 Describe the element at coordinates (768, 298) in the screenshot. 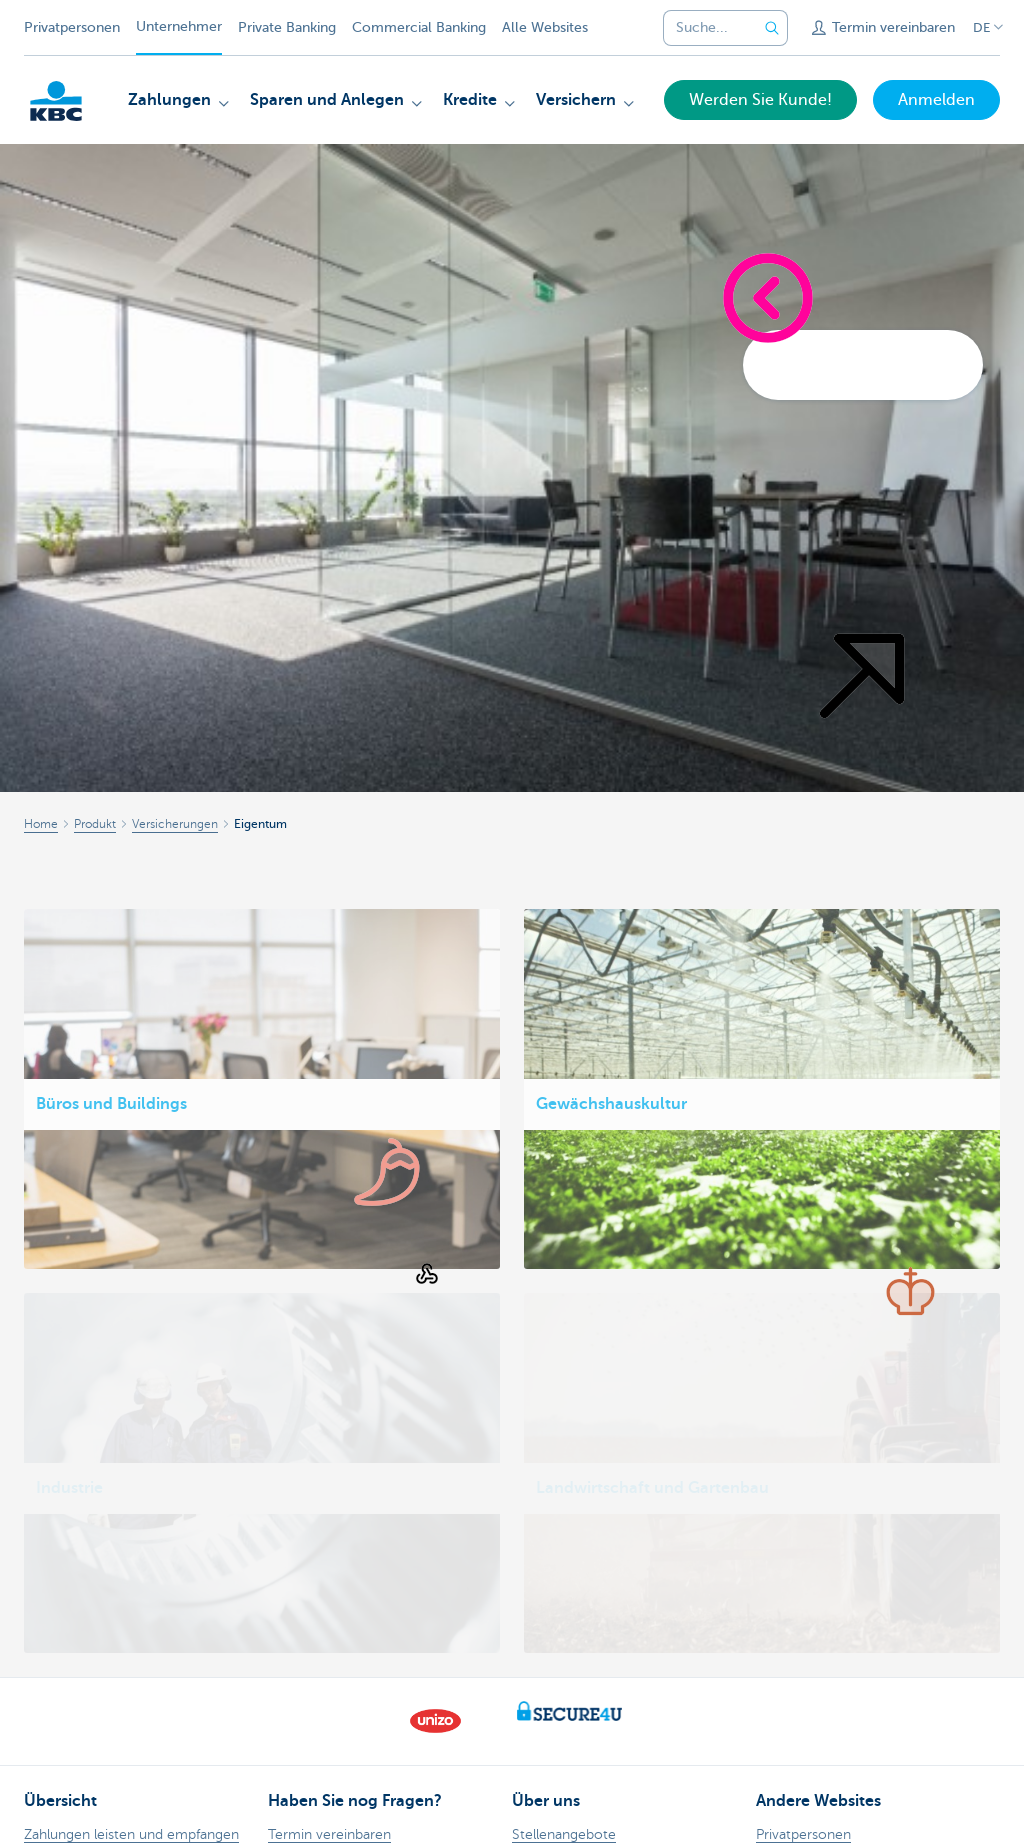

I see `go back to the previous screen` at that location.